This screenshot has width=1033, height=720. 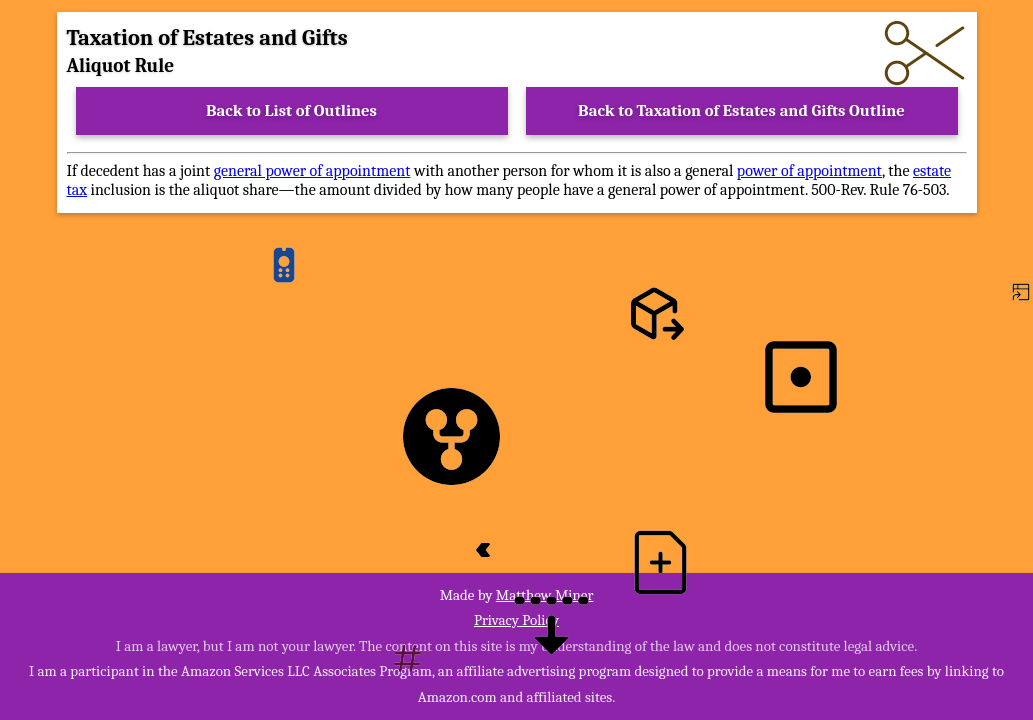 I want to click on indicates a forked repository in your activity feed, so click(x=451, y=436).